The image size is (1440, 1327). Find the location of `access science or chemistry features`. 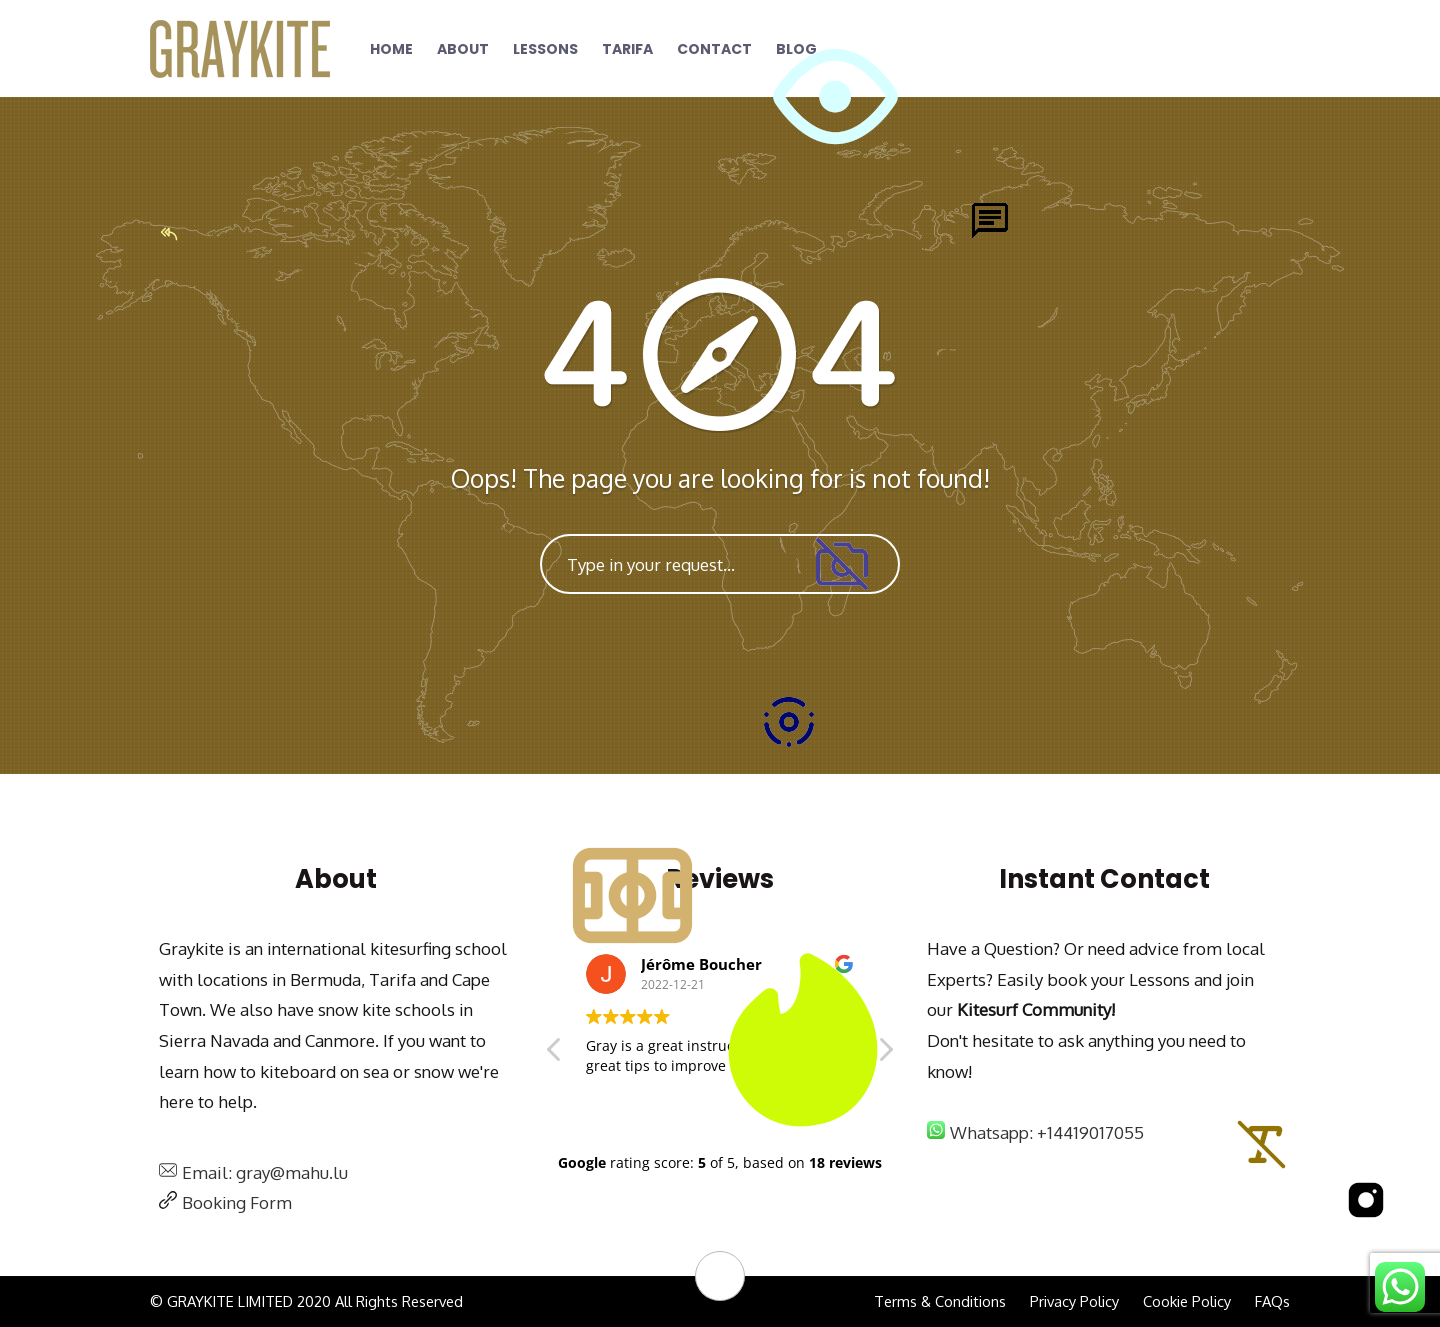

access science or chemistry features is located at coordinates (789, 722).